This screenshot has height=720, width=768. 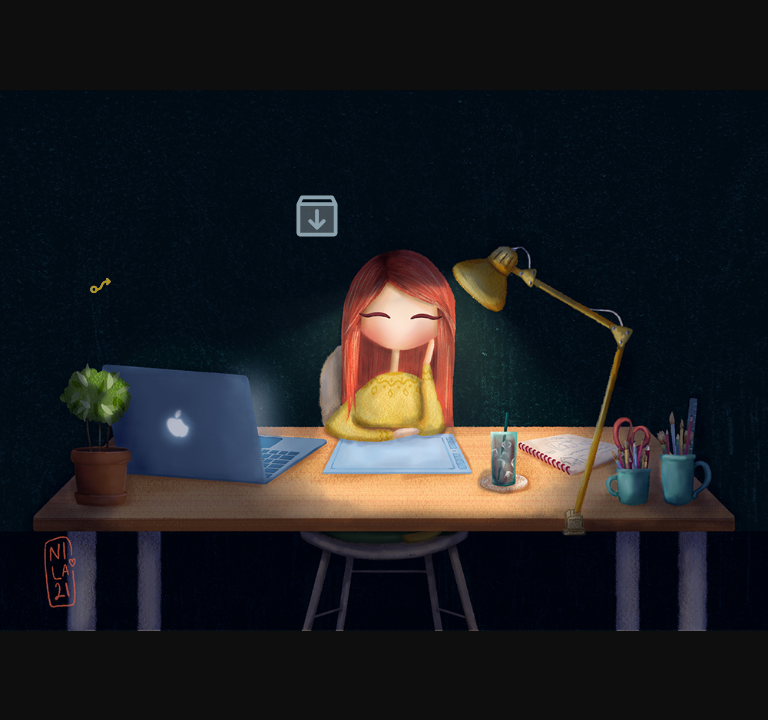 What do you see at coordinates (100, 285) in the screenshot?
I see `navigate to the next step in a workflow` at bounding box center [100, 285].